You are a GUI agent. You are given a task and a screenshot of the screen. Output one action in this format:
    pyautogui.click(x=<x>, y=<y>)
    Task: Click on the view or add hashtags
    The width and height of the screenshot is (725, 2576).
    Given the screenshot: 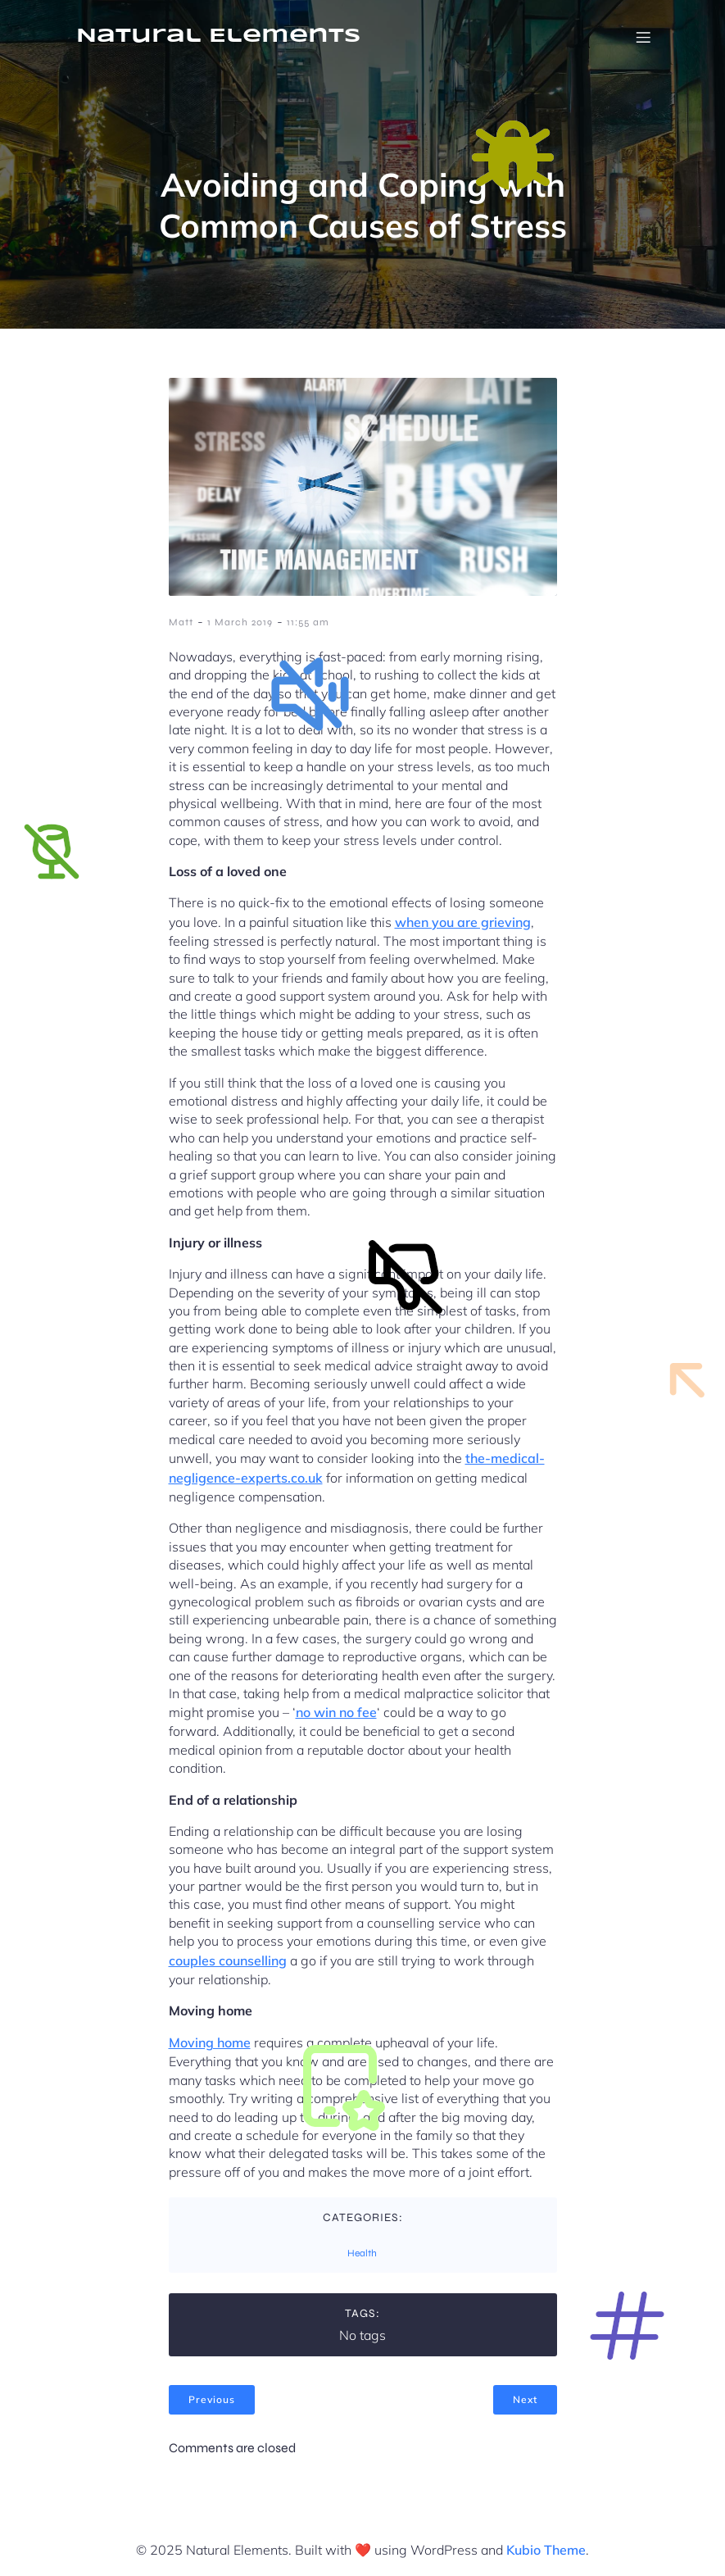 What is the action you would take?
    pyautogui.click(x=627, y=2325)
    